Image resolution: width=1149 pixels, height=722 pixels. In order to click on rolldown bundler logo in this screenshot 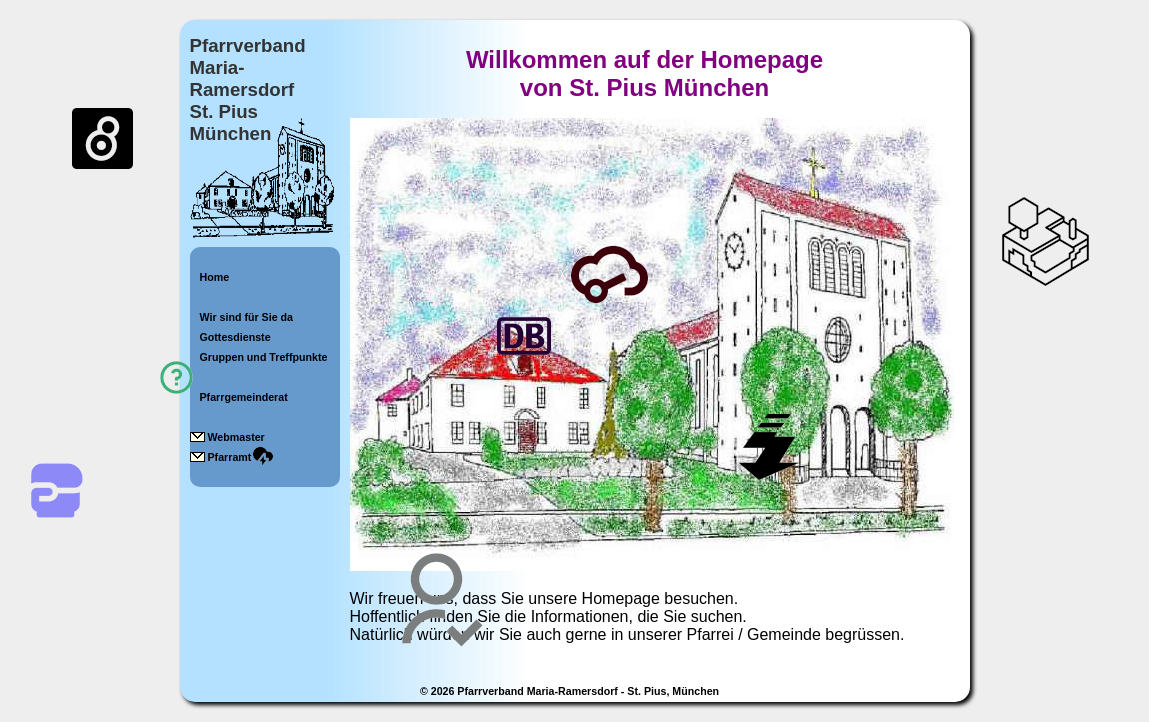, I will do `click(769, 447)`.